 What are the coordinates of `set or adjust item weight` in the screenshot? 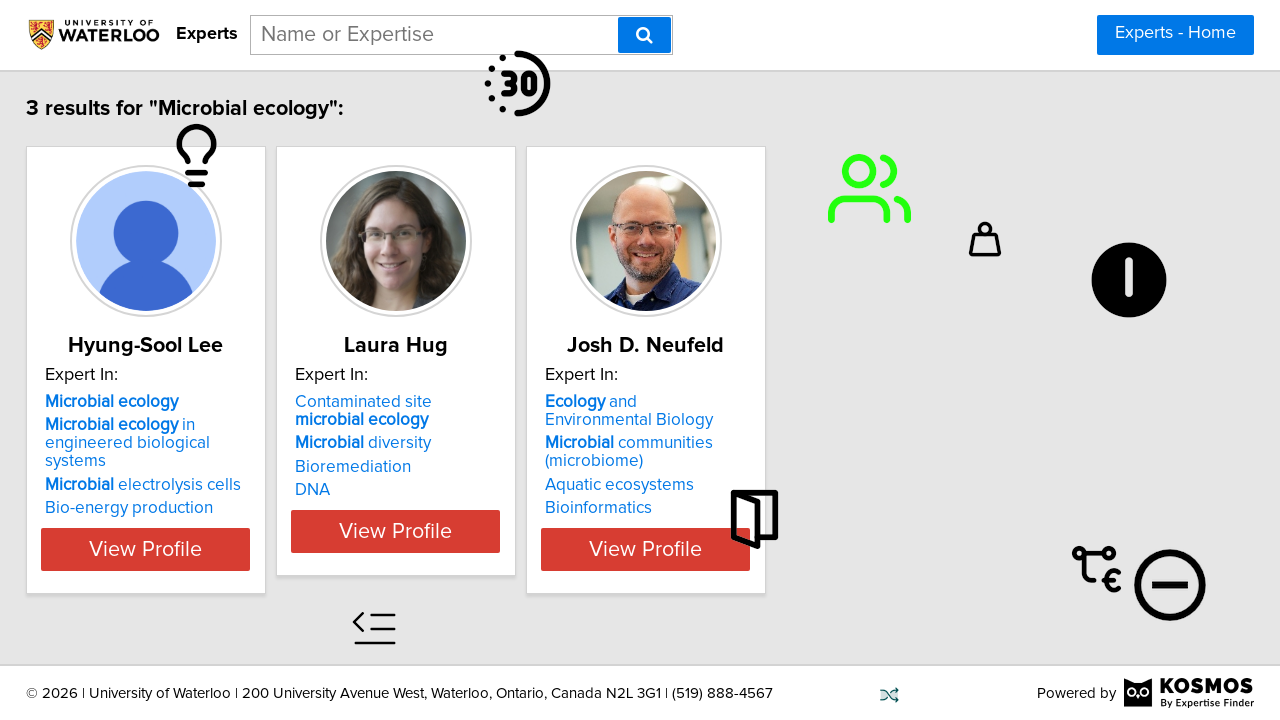 It's located at (985, 240).